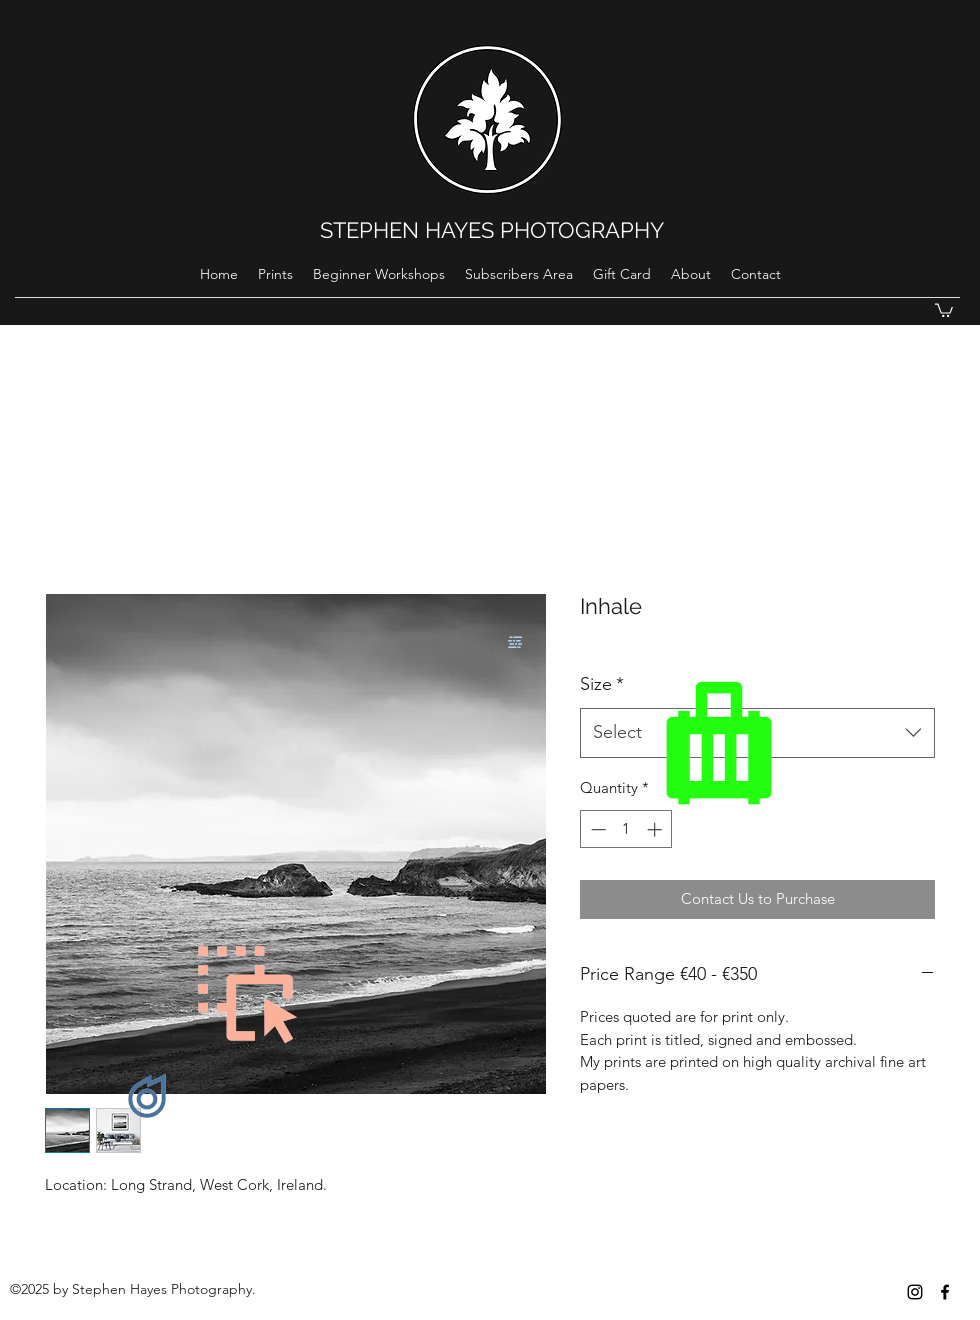 The width and height of the screenshot is (980, 1320). What do you see at coordinates (245, 993) in the screenshot?
I see `drag and drop to rearrange items` at bounding box center [245, 993].